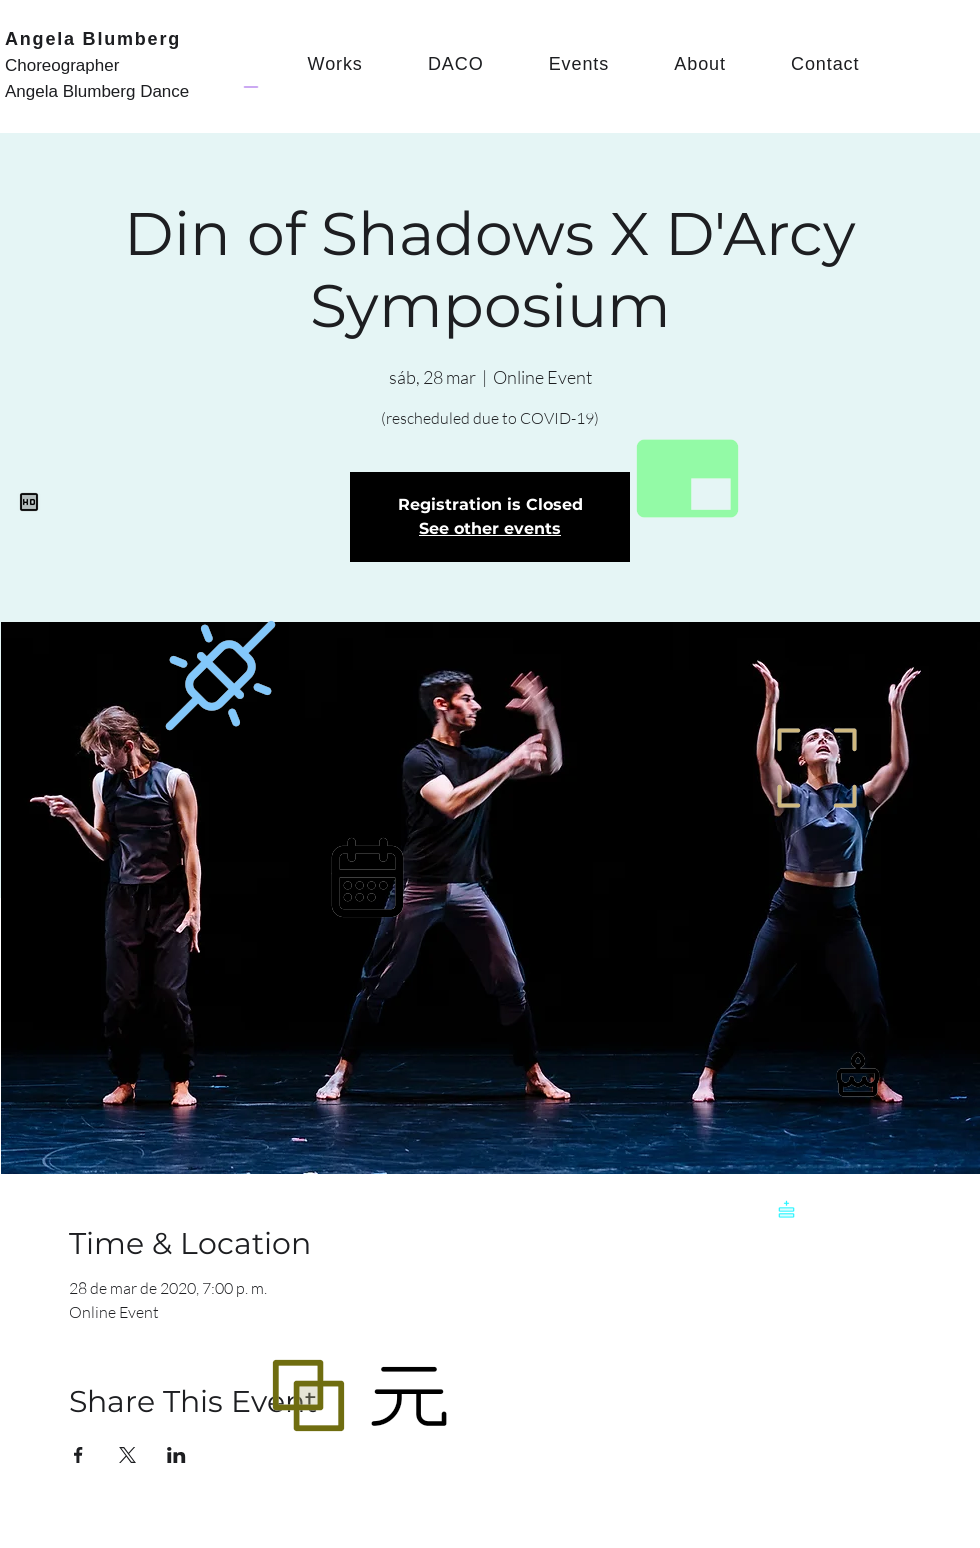  What do you see at coordinates (858, 1077) in the screenshot?
I see `view birthday or celebration reminders` at bounding box center [858, 1077].